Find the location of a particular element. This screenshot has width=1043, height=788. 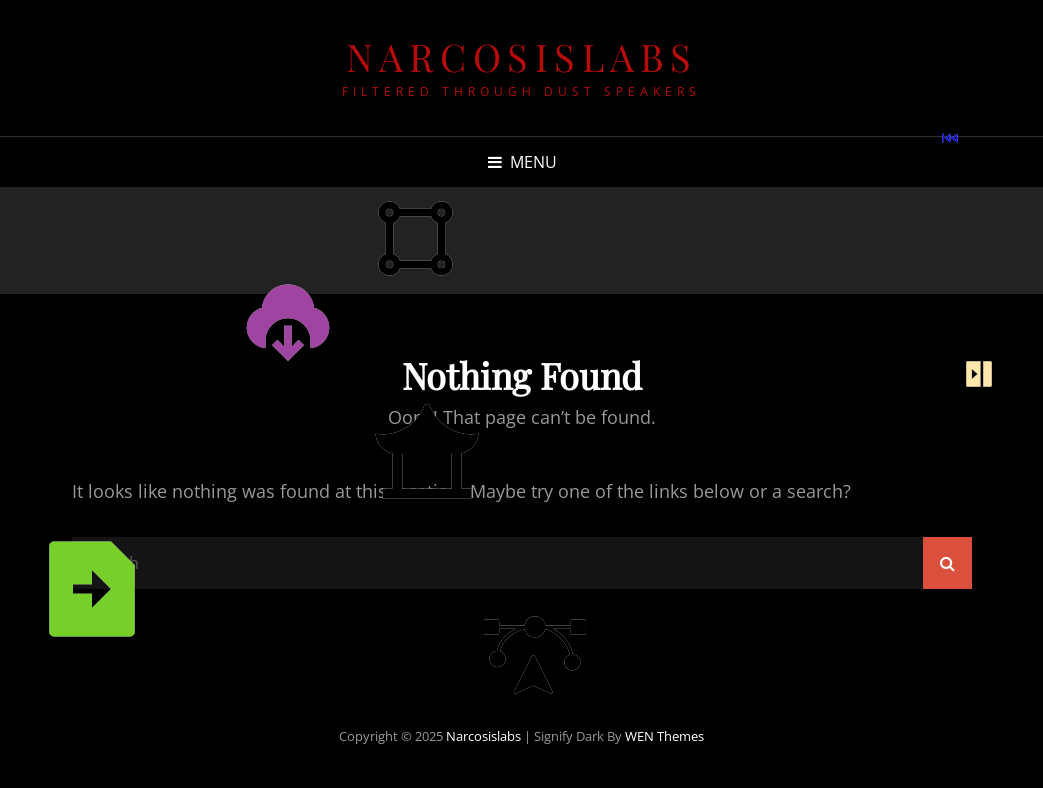

access shape editing tools is located at coordinates (415, 238).